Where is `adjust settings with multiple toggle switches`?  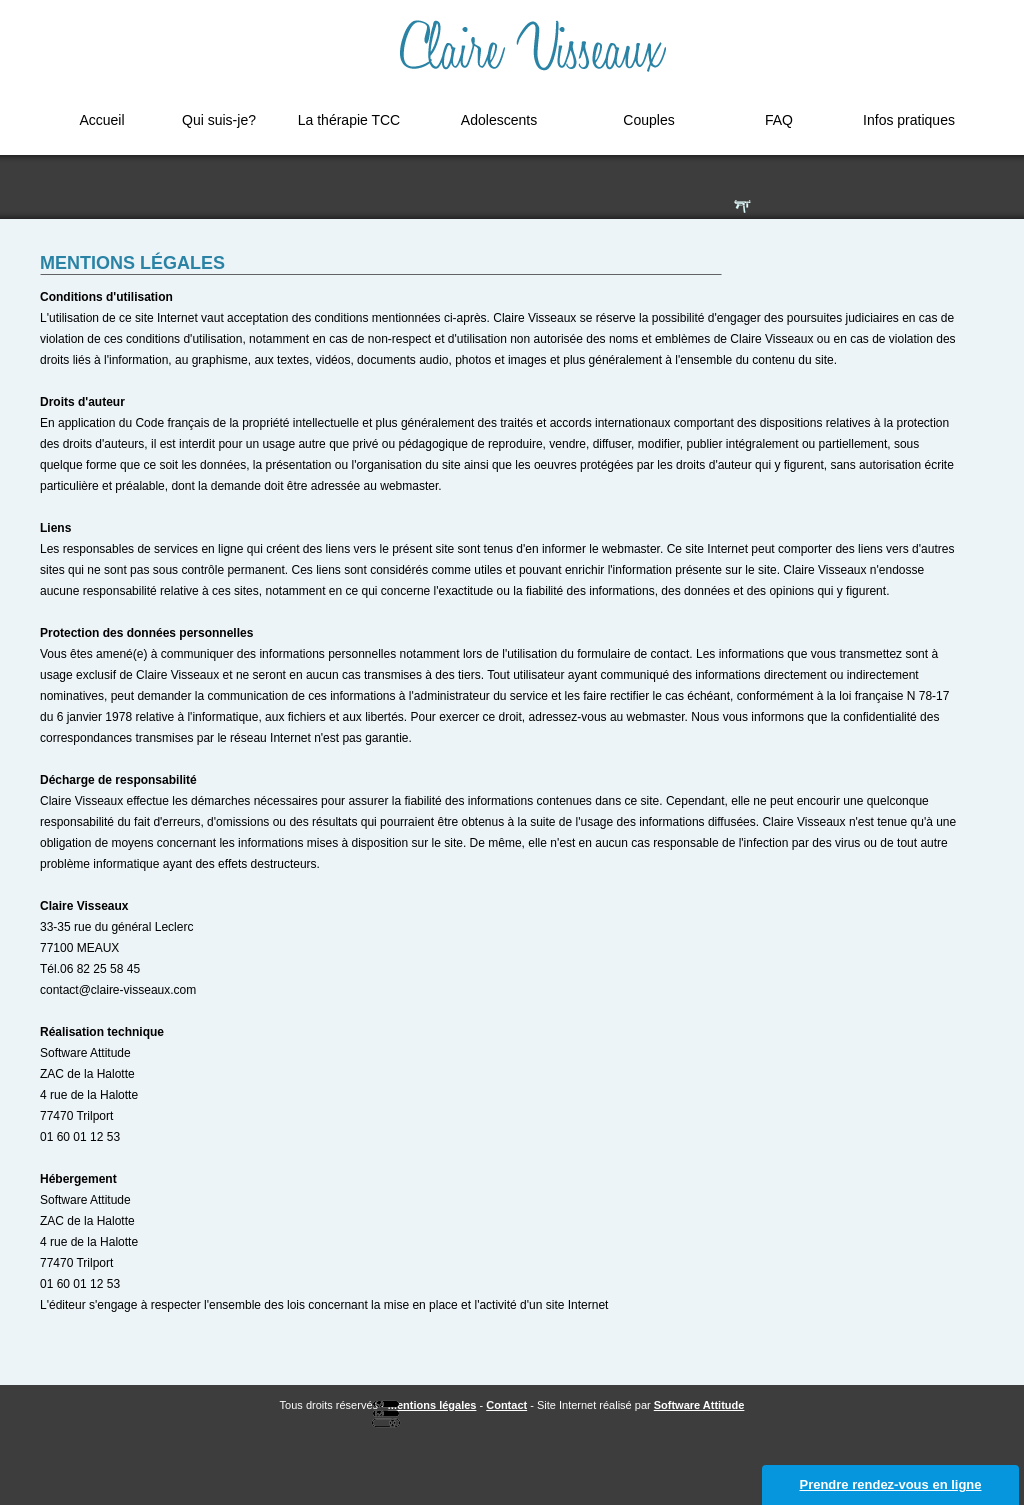 adjust settings with multiple toggle switches is located at coordinates (386, 1414).